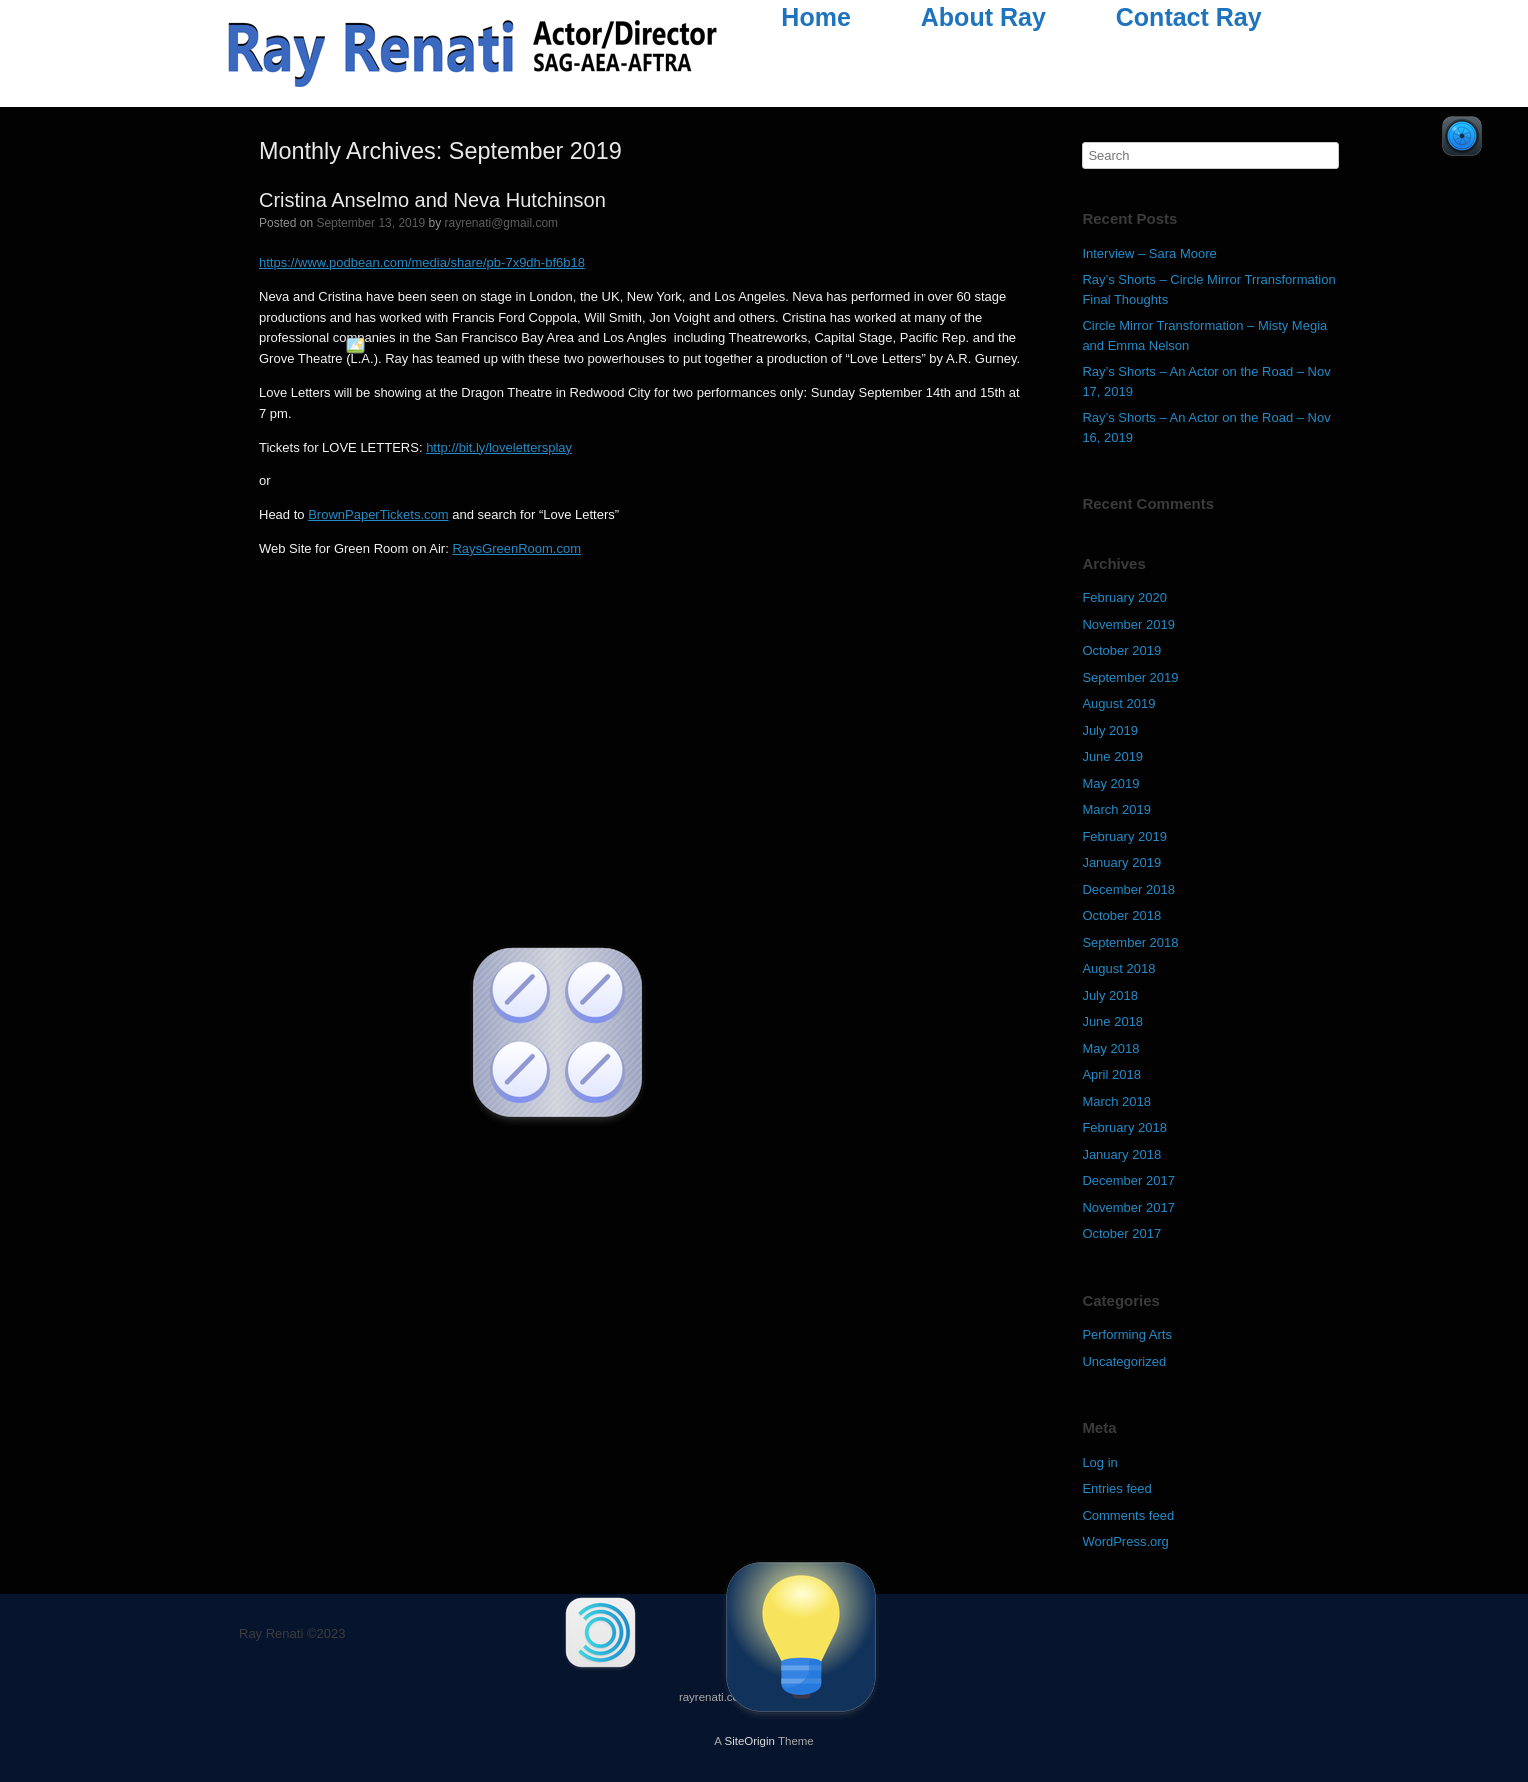 The height and width of the screenshot is (1782, 1528). Describe the element at coordinates (557, 1032) in the screenshot. I see `open Dosage medication tracking app` at that location.